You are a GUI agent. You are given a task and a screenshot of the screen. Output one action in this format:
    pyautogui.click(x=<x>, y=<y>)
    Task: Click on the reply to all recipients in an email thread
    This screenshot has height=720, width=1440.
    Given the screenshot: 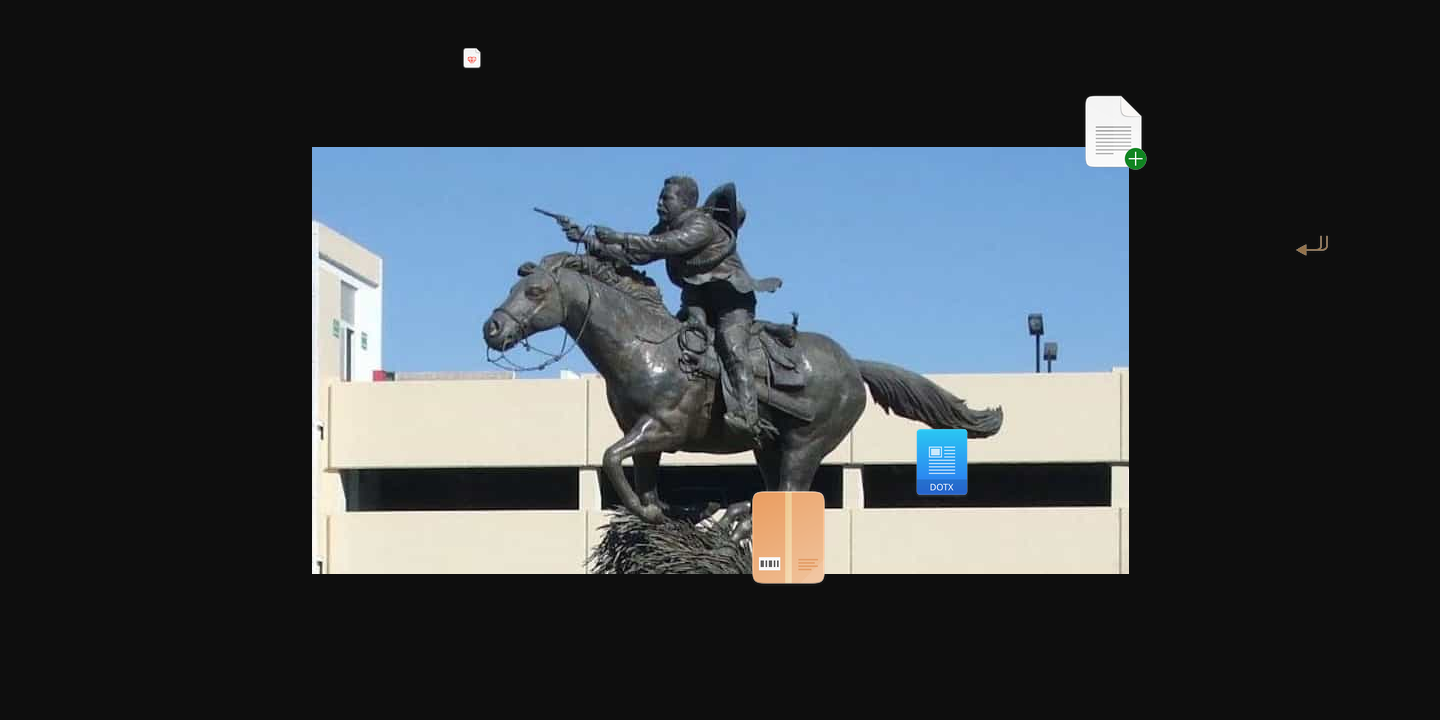 What is the action you would take?
    pyautogui.click(x=1311, y=245)
    